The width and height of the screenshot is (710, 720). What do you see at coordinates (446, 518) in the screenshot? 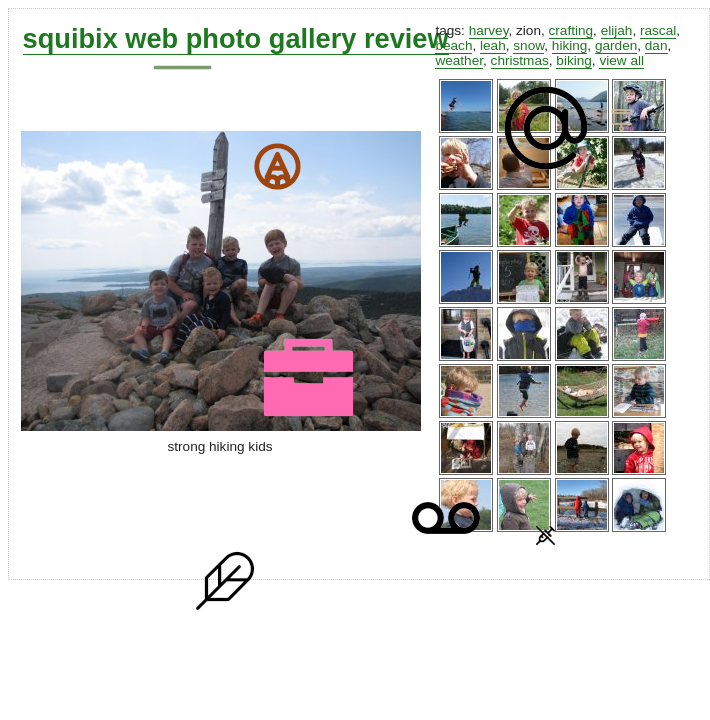
I see `access voicemail messages` at bounding box center [446, 518].